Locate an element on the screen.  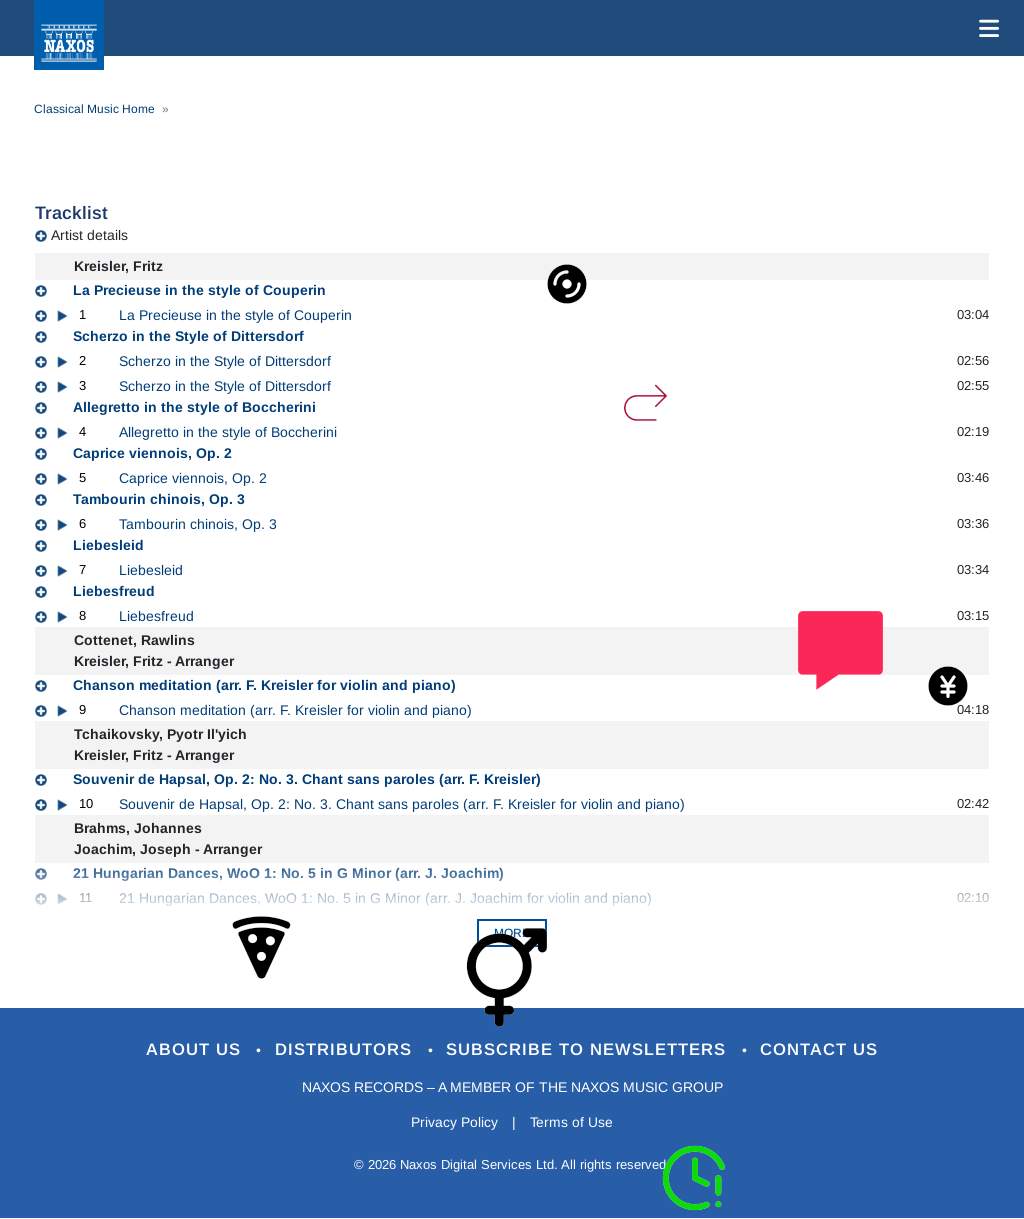
time-sensitive alert or deadline warning is located at coordinates (695, 1178).